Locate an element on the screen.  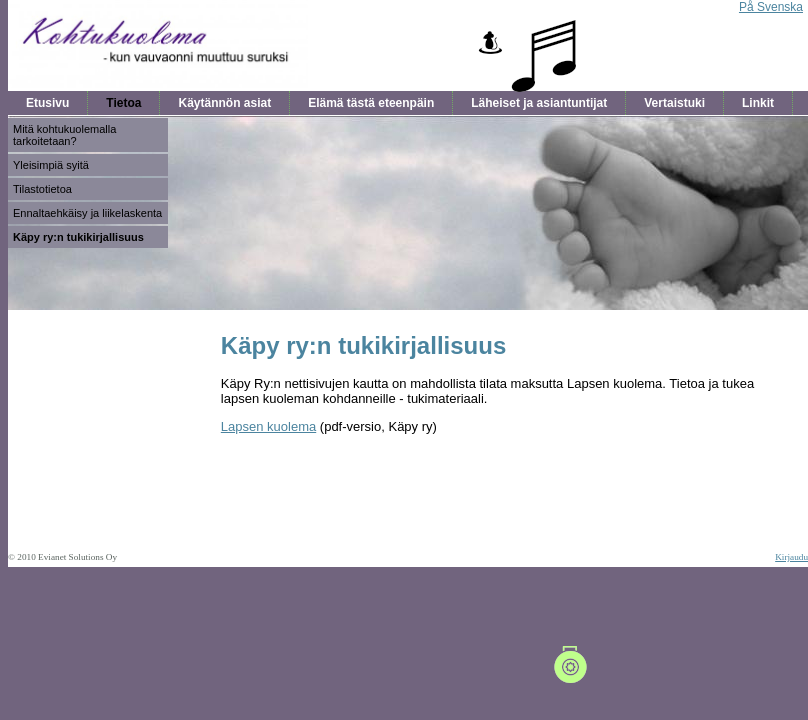
place a teller mine explosive in-game is located at coordinates (570, 664).